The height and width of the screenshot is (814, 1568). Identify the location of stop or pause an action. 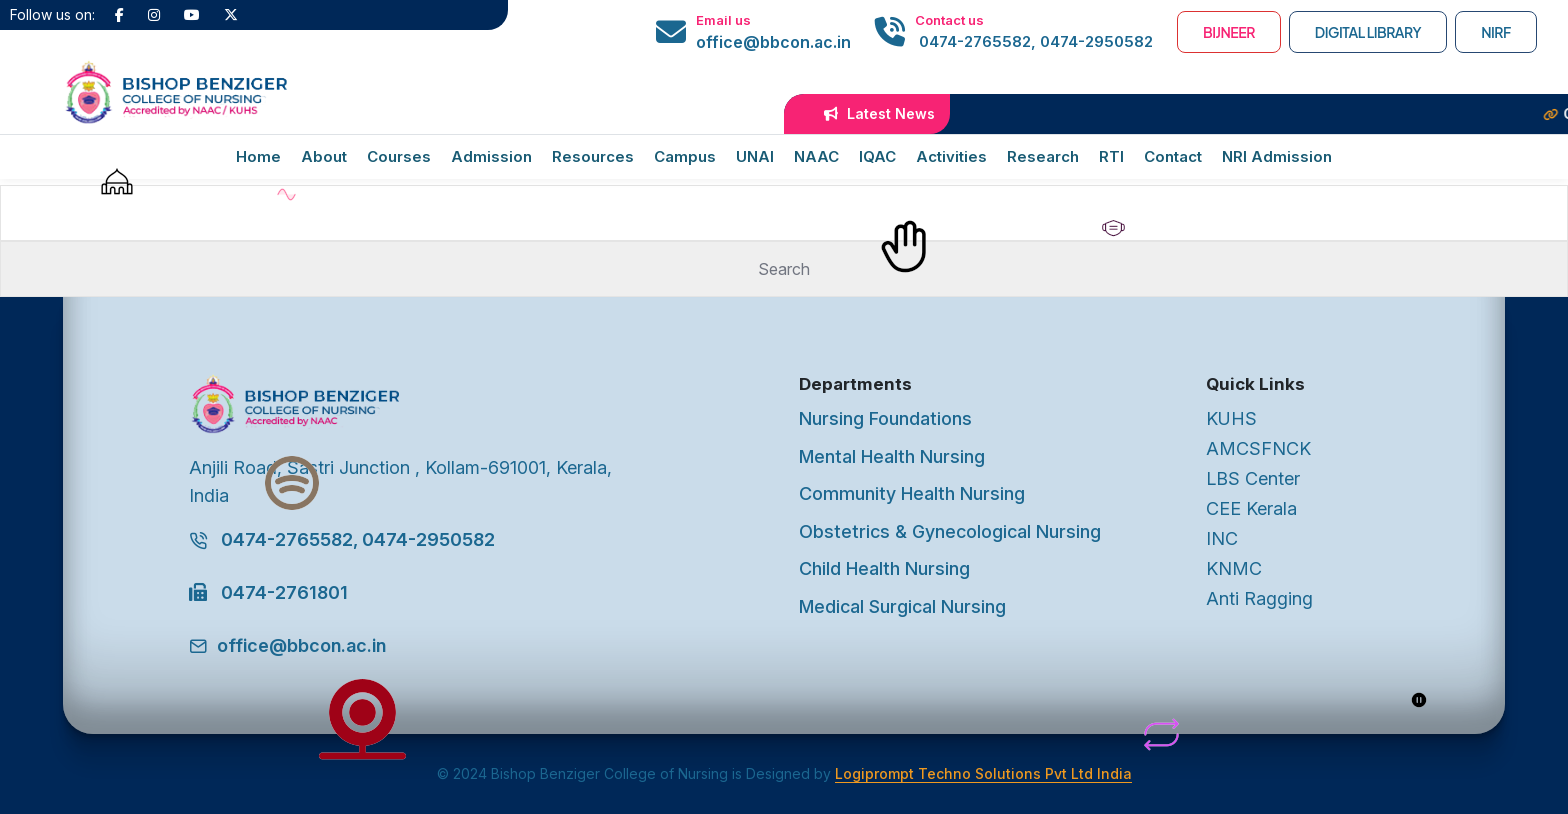
(905, 246).